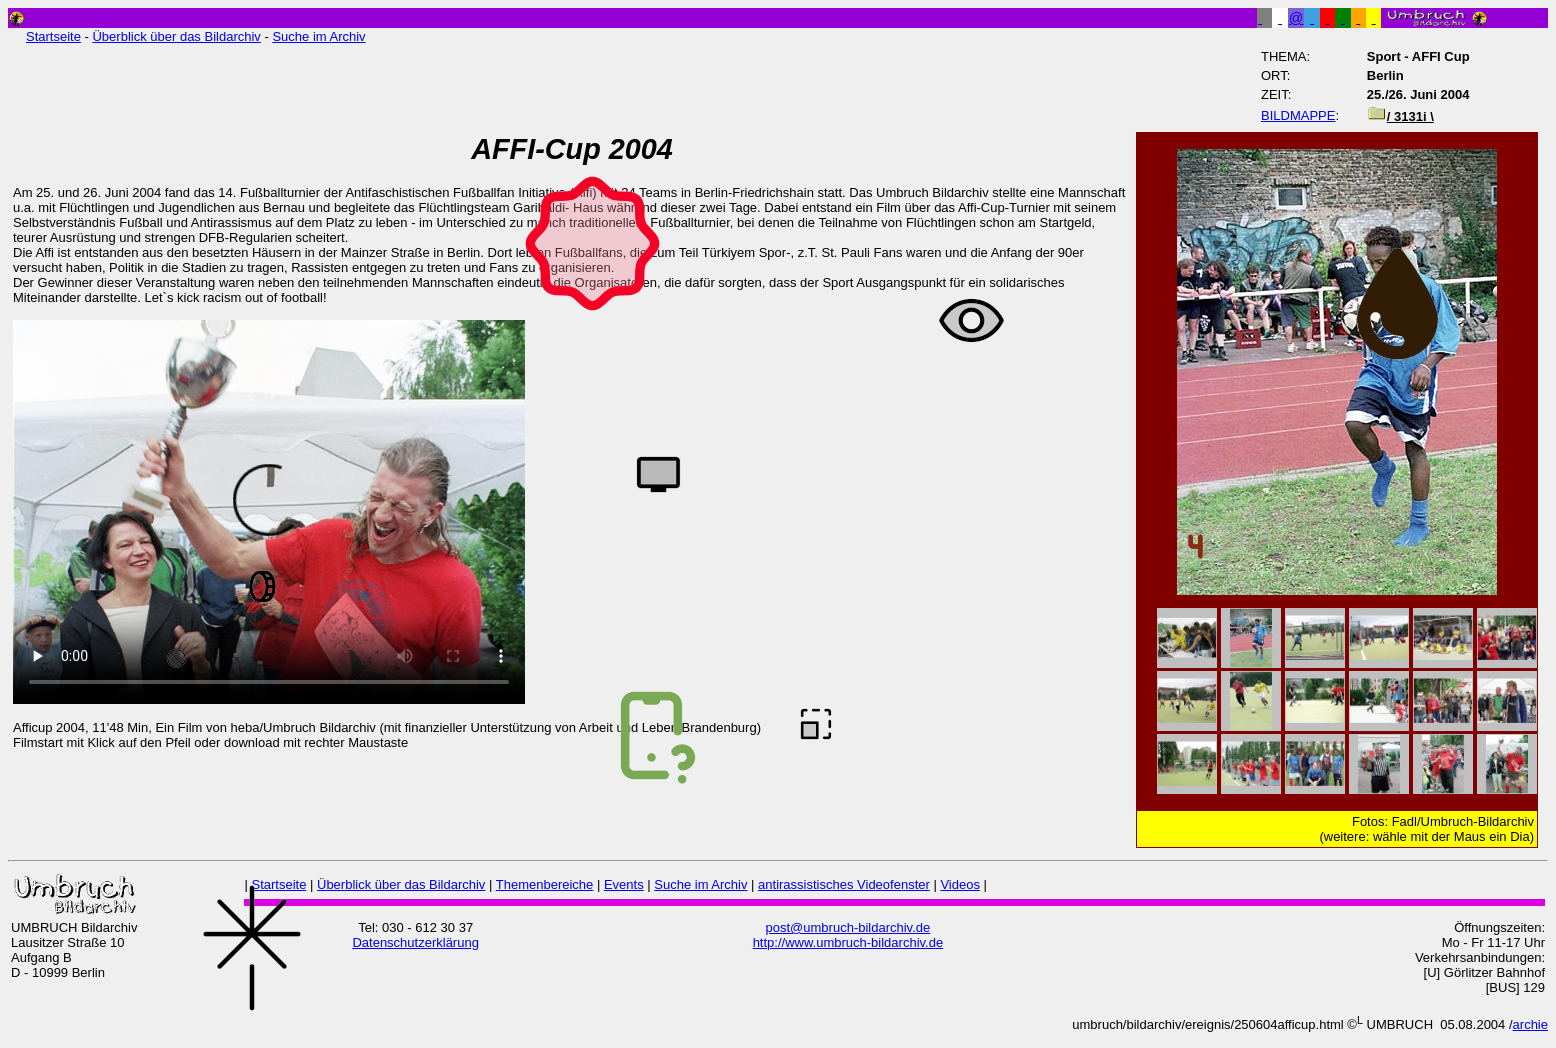  What do you see at coordinates (592, 243) in the screenshot?
I see `indicates a verified or certified status` at bounding box center [592, 243].